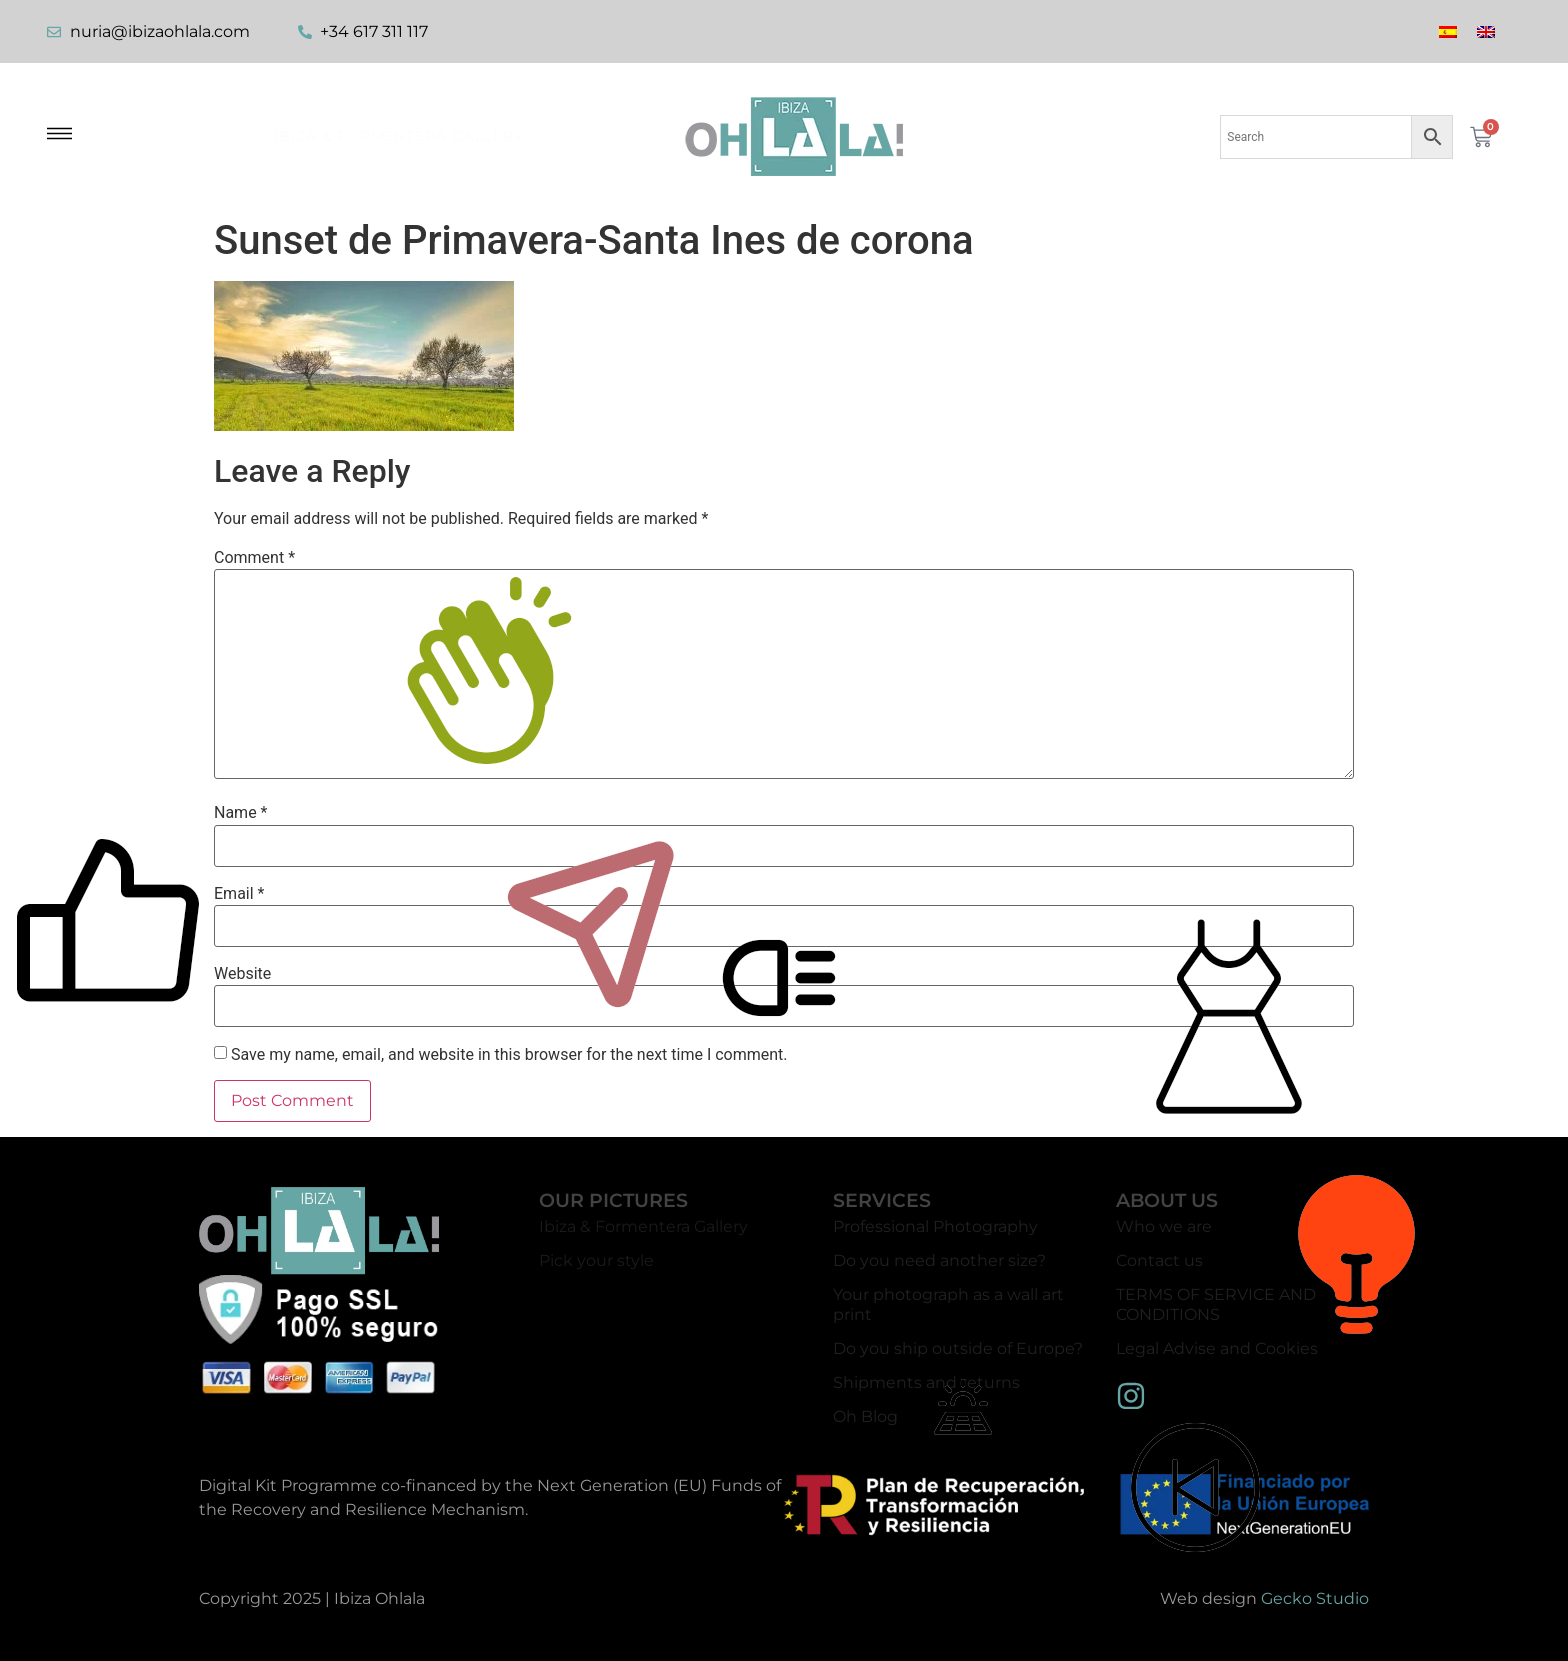 This screenshot has width=1568, height=1661. I want to click on browse women's clothing, so click(1229, 1027).